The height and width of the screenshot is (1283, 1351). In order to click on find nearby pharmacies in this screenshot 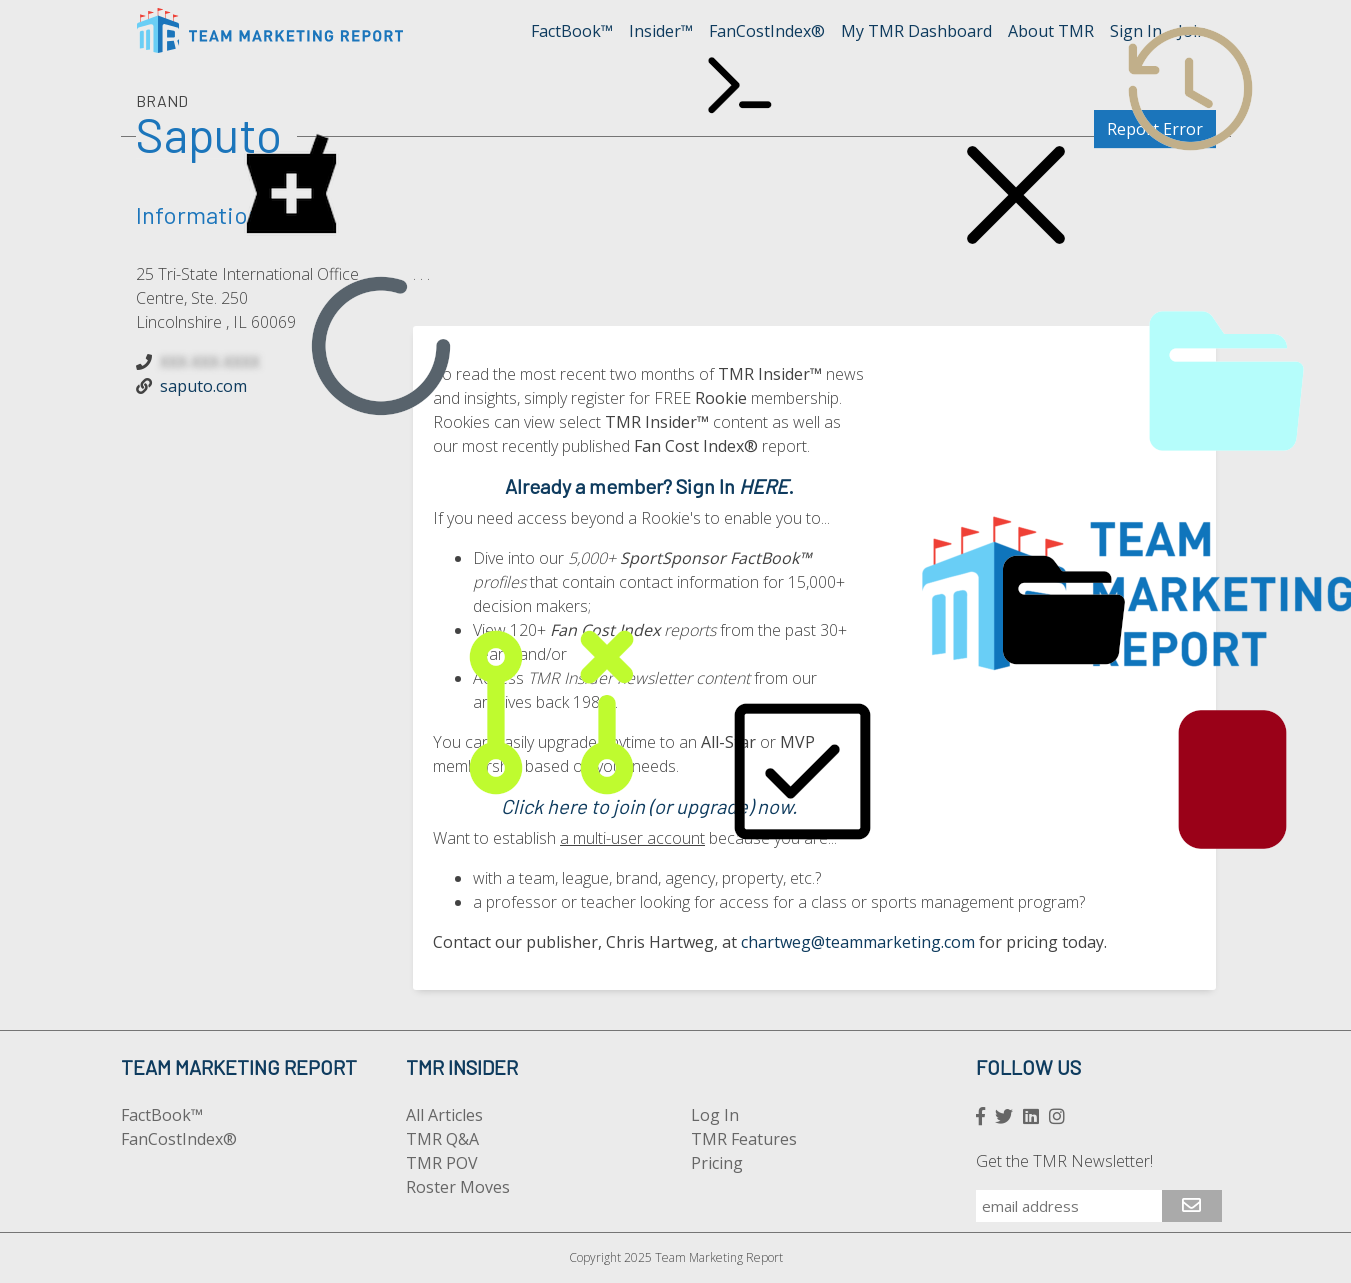, I will do `click(291, 188)`.